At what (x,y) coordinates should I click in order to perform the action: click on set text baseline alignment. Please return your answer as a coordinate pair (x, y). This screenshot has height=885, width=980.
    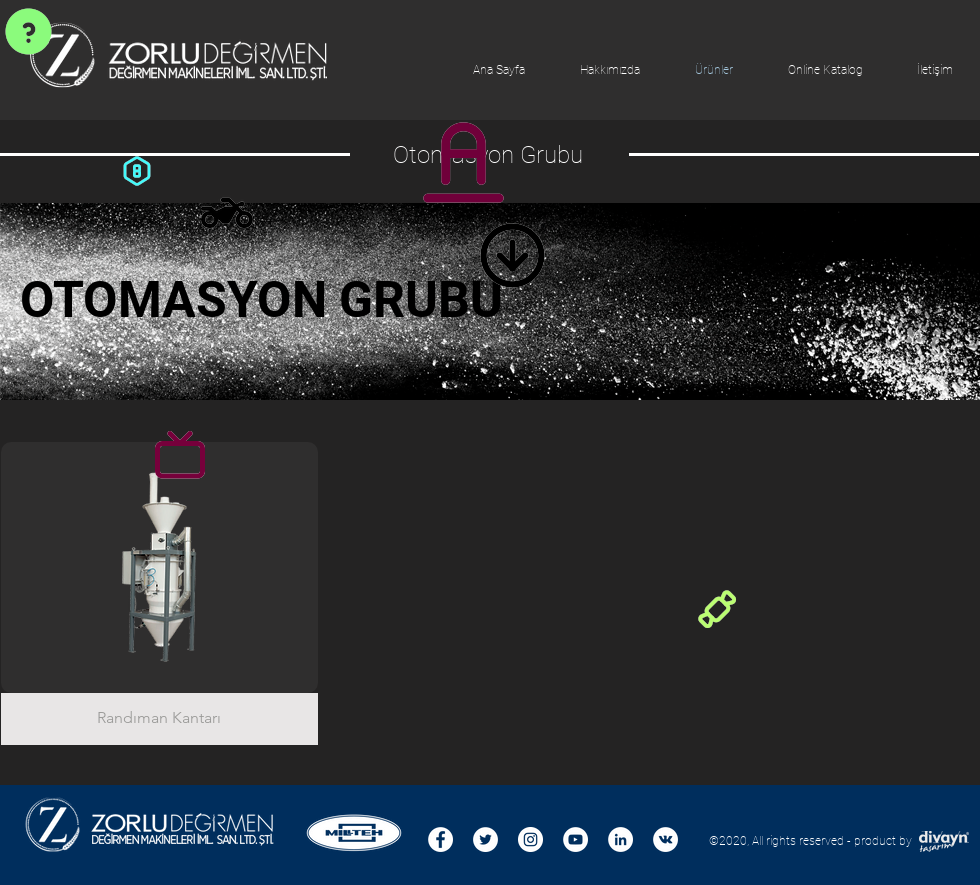
    Looking at the image, I should click on (463, 162).